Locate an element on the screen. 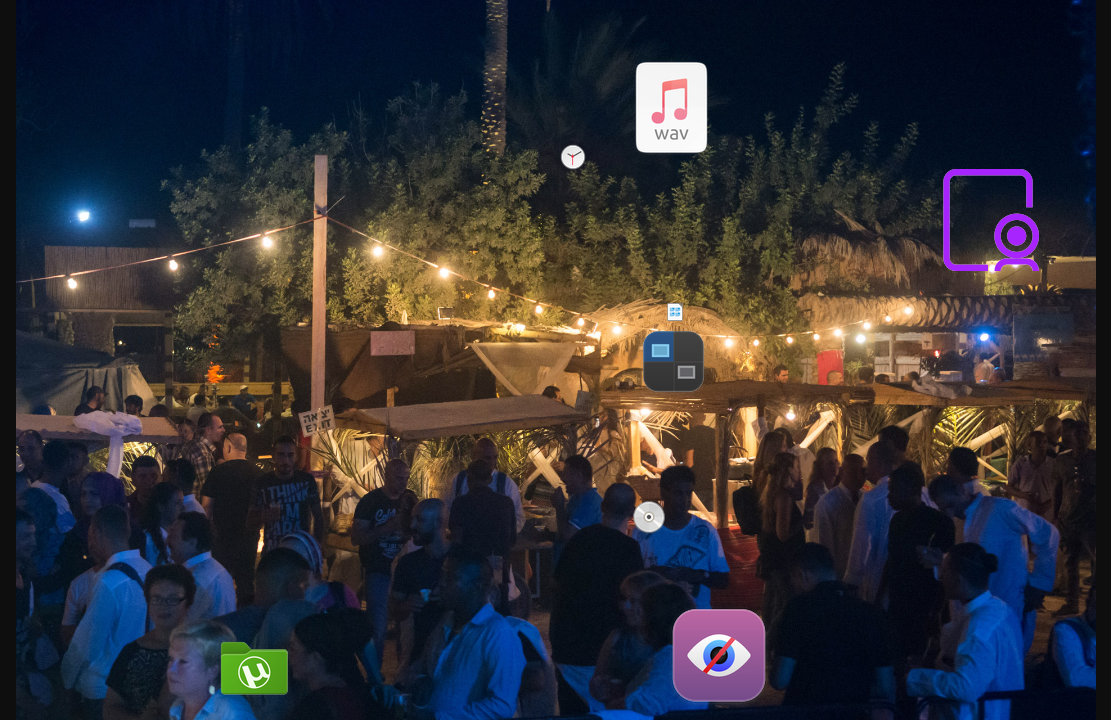 The image size is (1111, 720). folder containing uTorrent downloads is located at coordinates (254, 670).